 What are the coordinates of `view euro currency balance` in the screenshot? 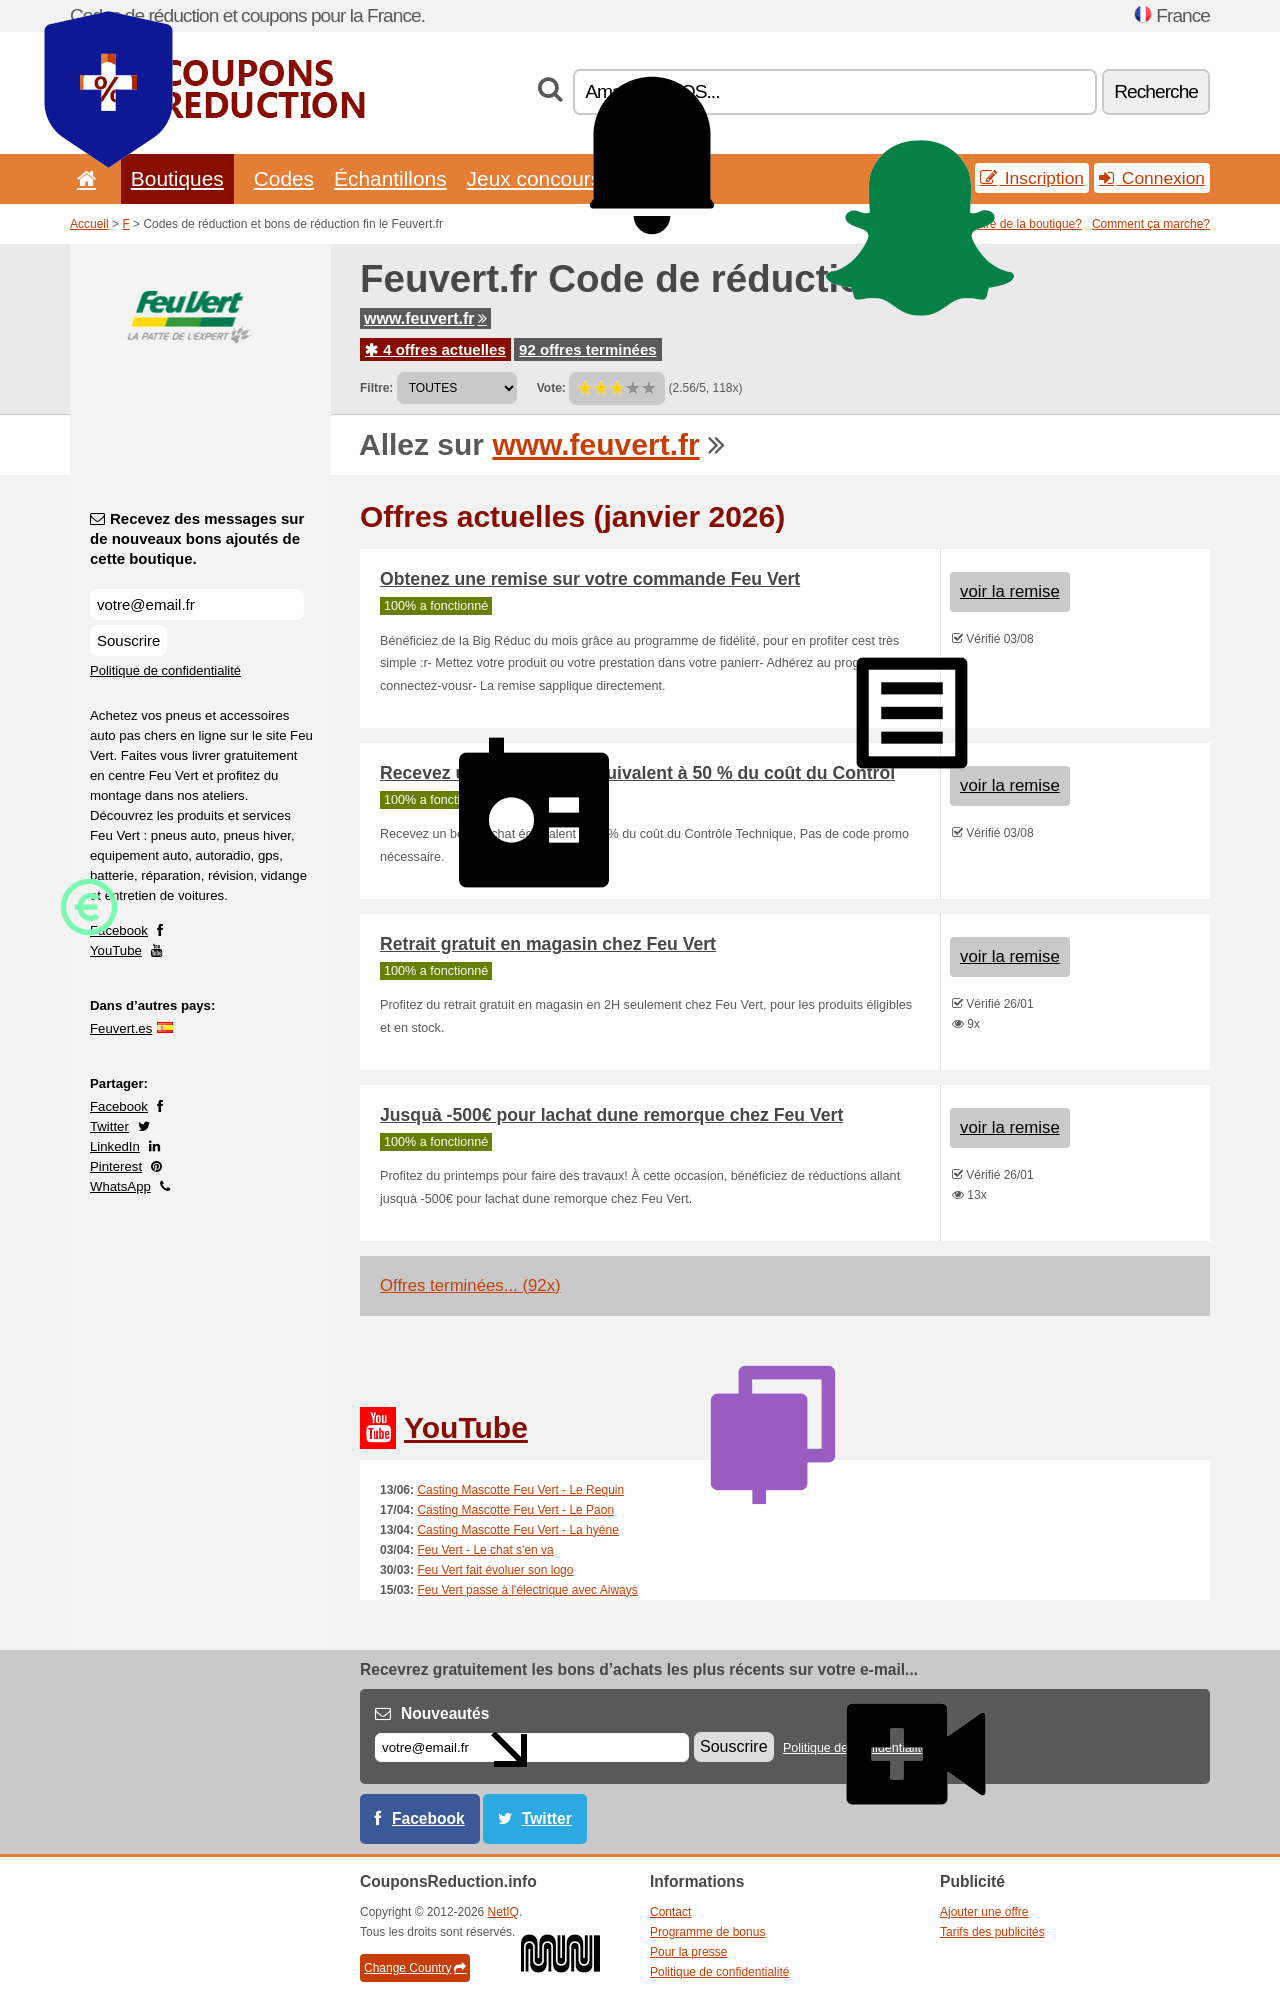 It's located at (89, 907).